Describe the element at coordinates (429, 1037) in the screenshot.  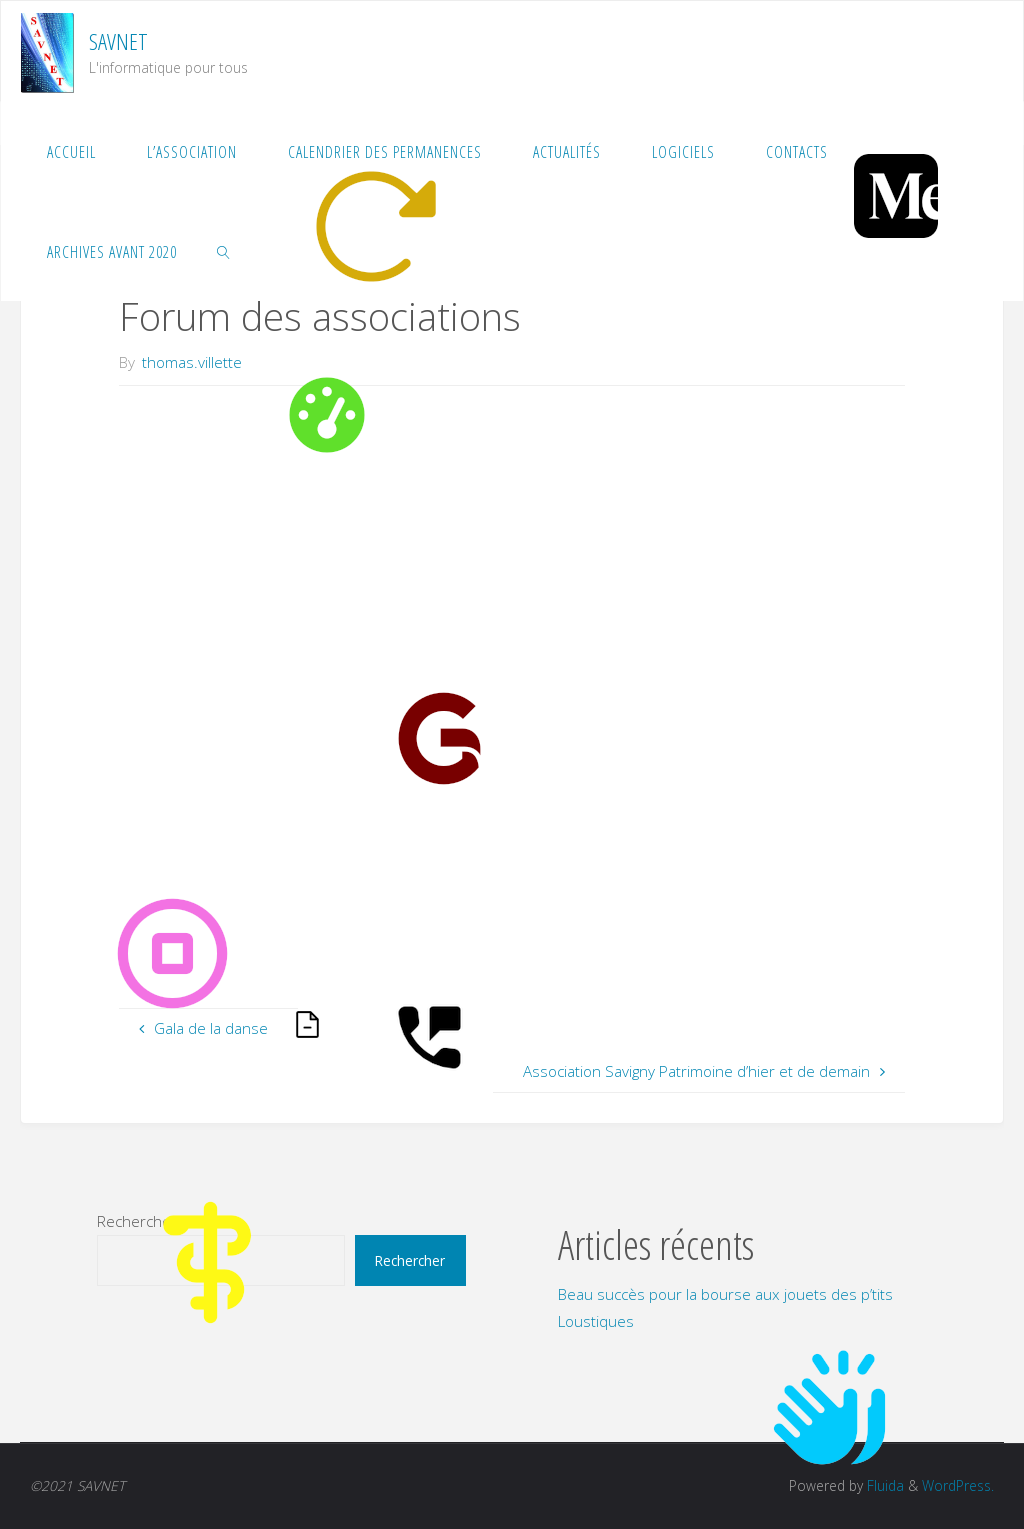
I see `access voicemail or phone messages` at that location.